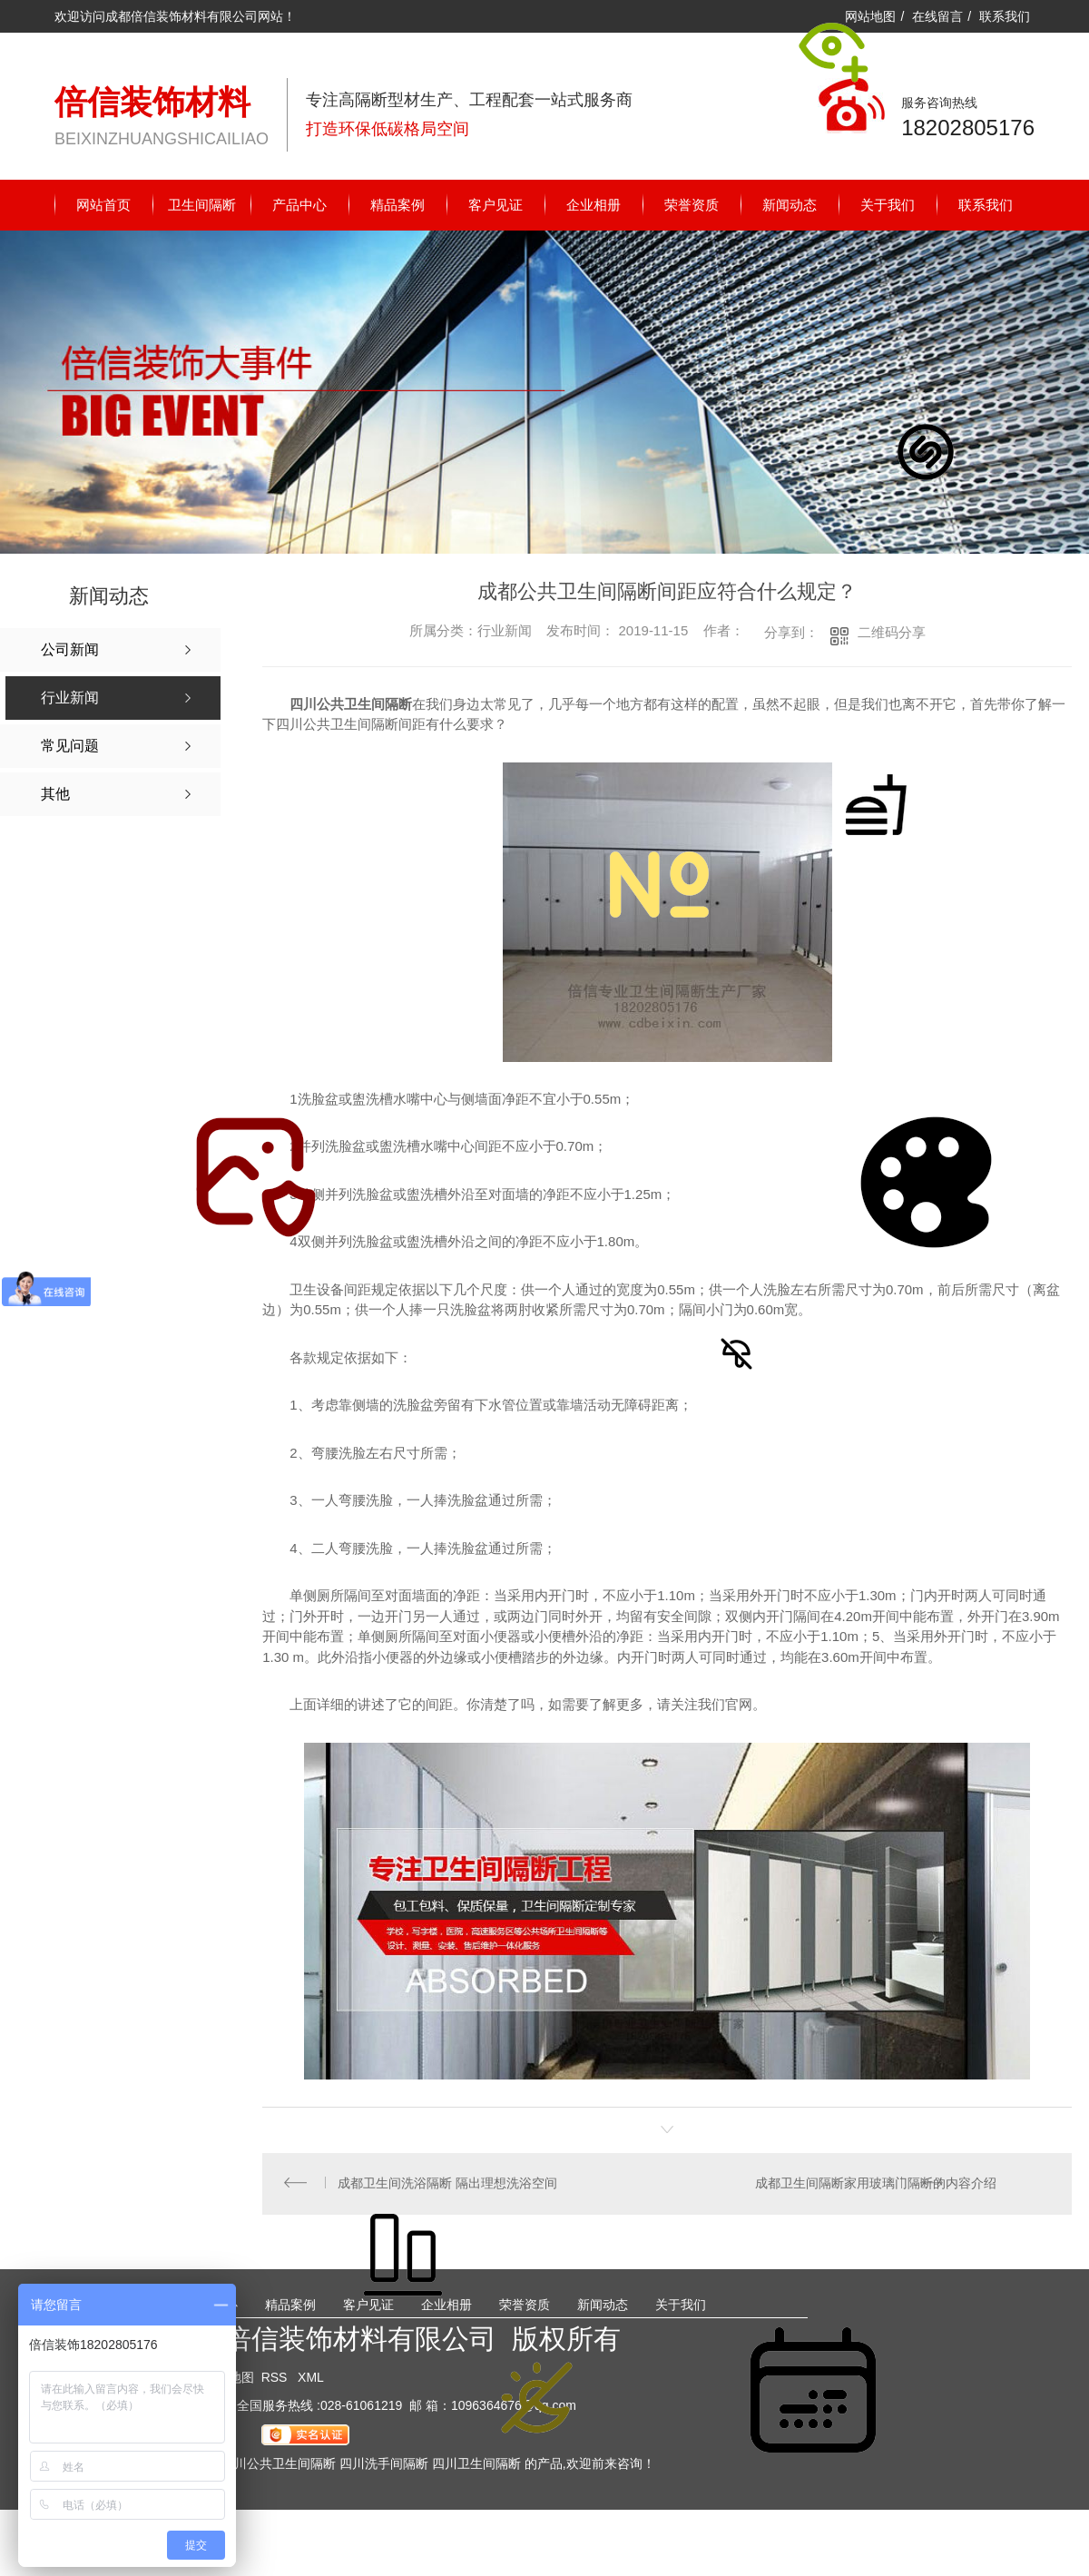 Image resolution: width=1089 pixels, height=2576 pixels. What do you see at coordinates (659, 884) in the screenshot?
I see `insert a number or numero symbol` at bounding box center [659, 884].